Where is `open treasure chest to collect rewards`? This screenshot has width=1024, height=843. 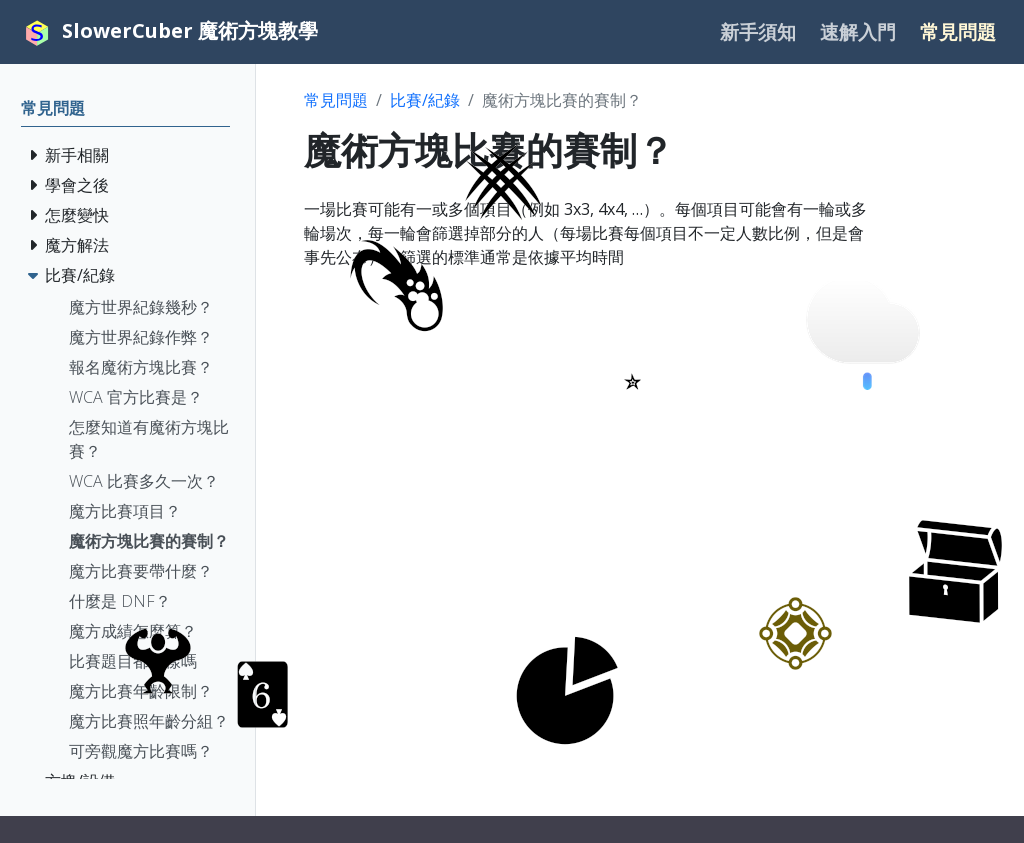 open treasure chest to collect rewards is located at coordinates (955, 571).